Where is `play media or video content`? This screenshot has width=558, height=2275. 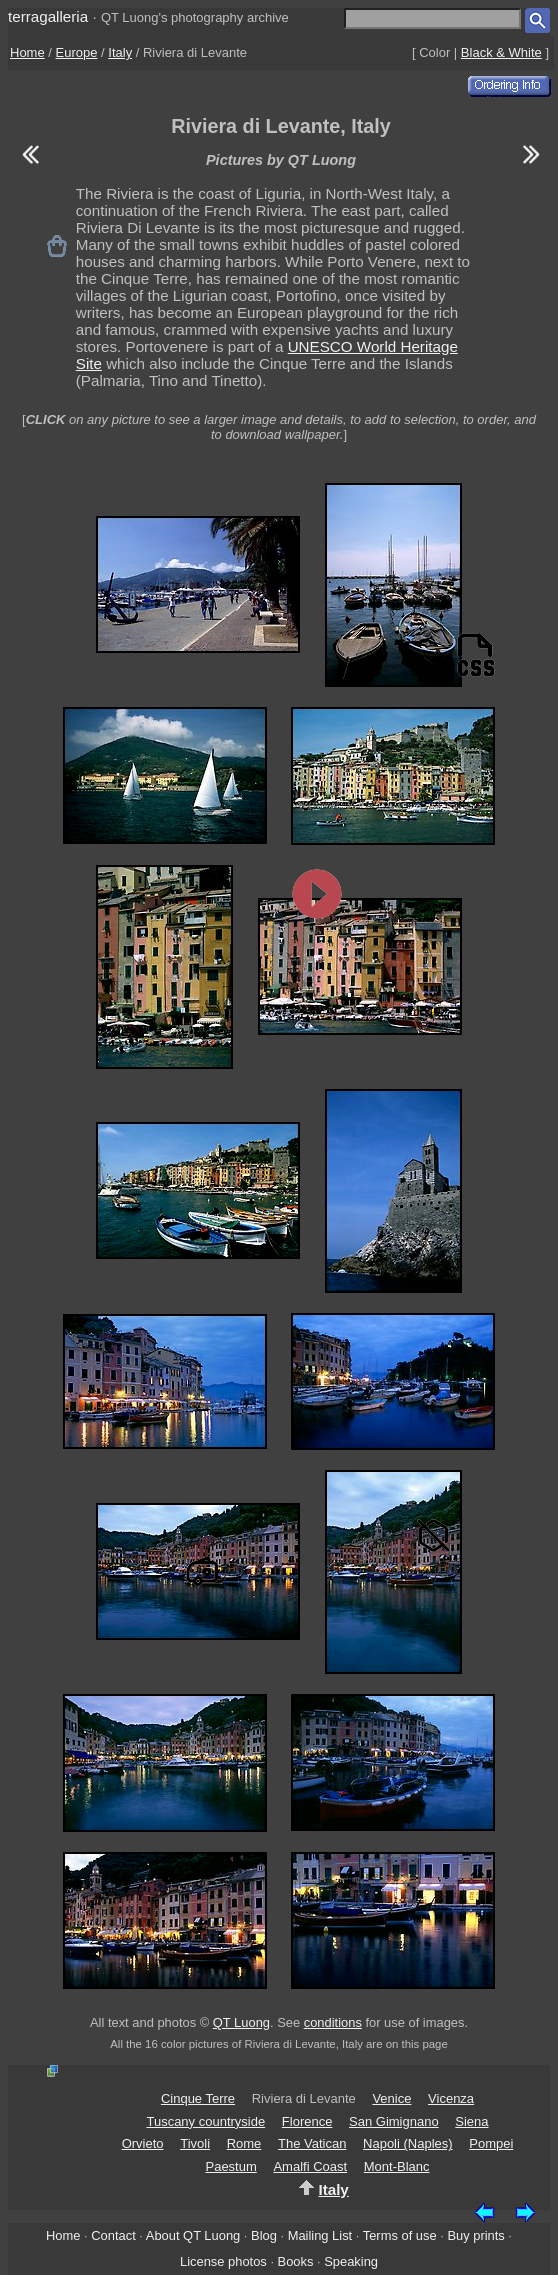
play media or video content is located at coordinates (317, 894).